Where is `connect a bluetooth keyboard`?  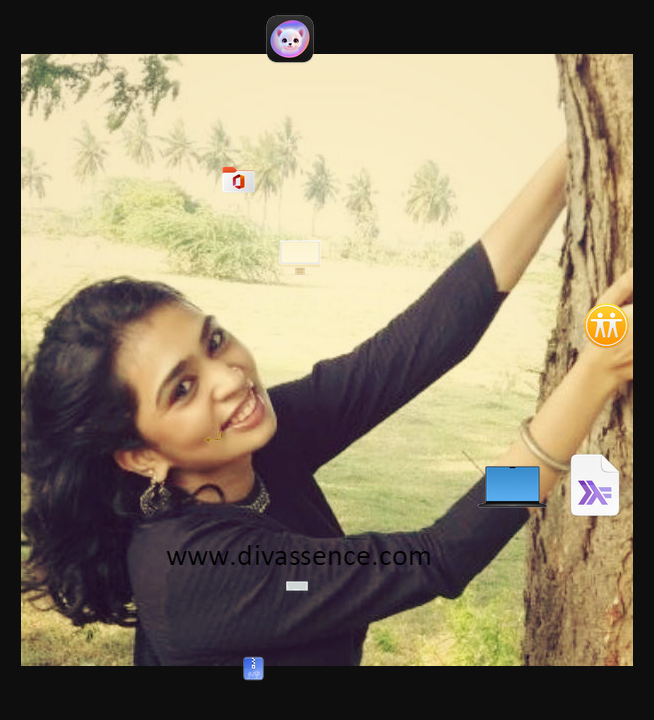
connect a bluetooth keyboard is located at coordinates (297, 586).